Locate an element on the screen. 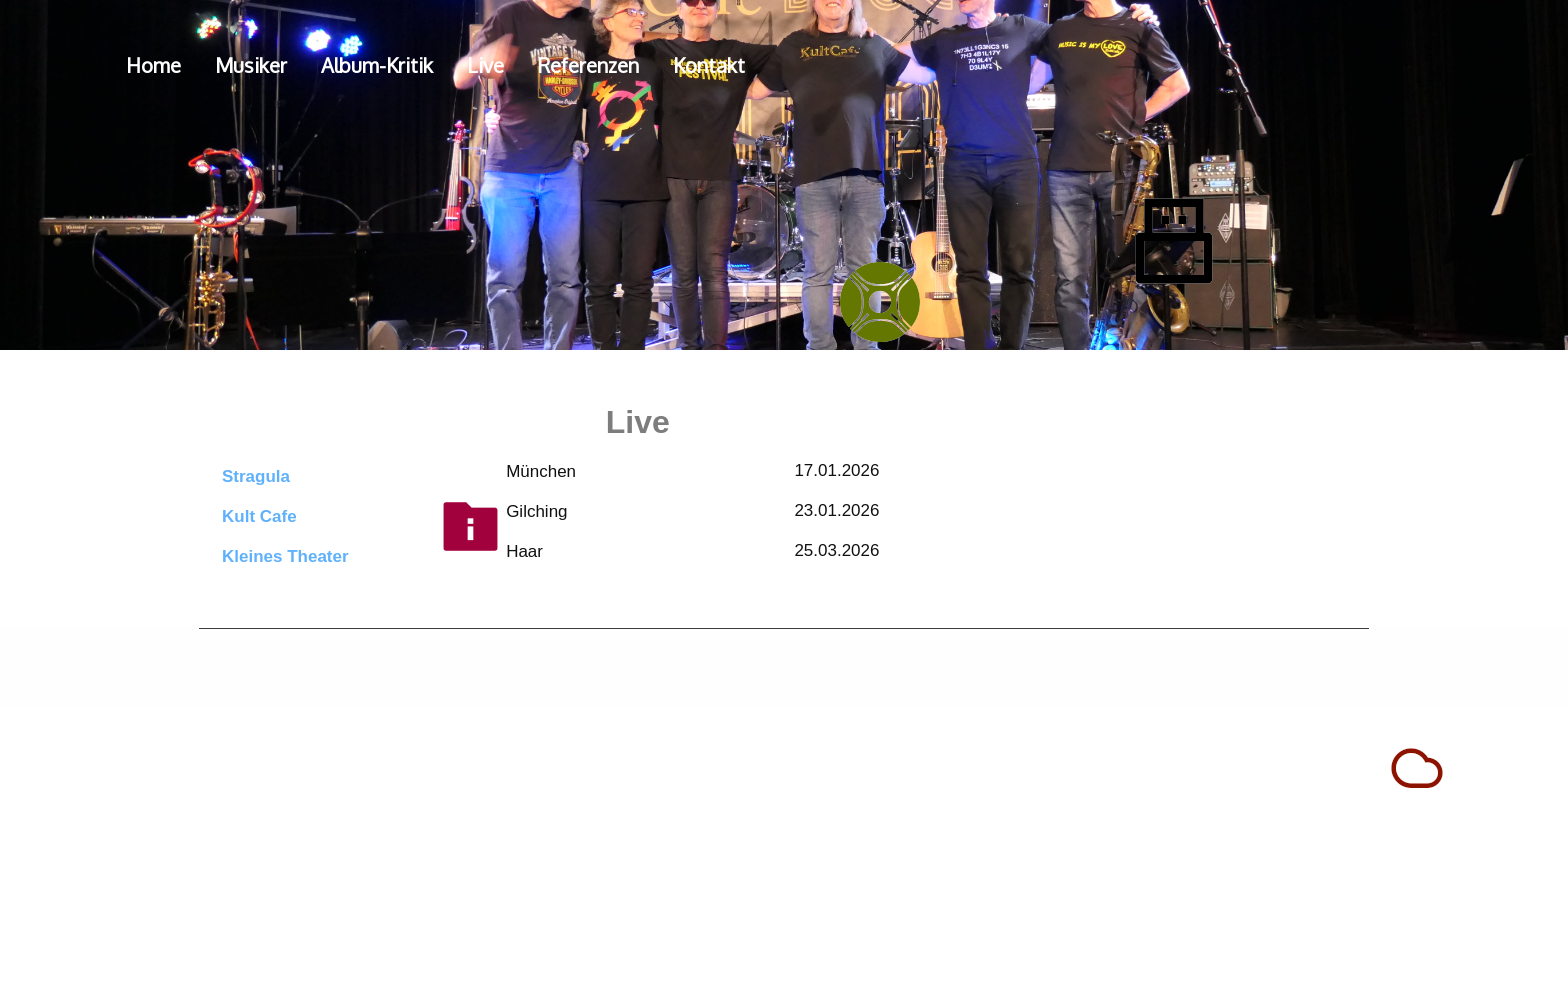 The height and width of the screenshot is (981, 1568). open sonarr media management app is located at coordinates (880, 302).